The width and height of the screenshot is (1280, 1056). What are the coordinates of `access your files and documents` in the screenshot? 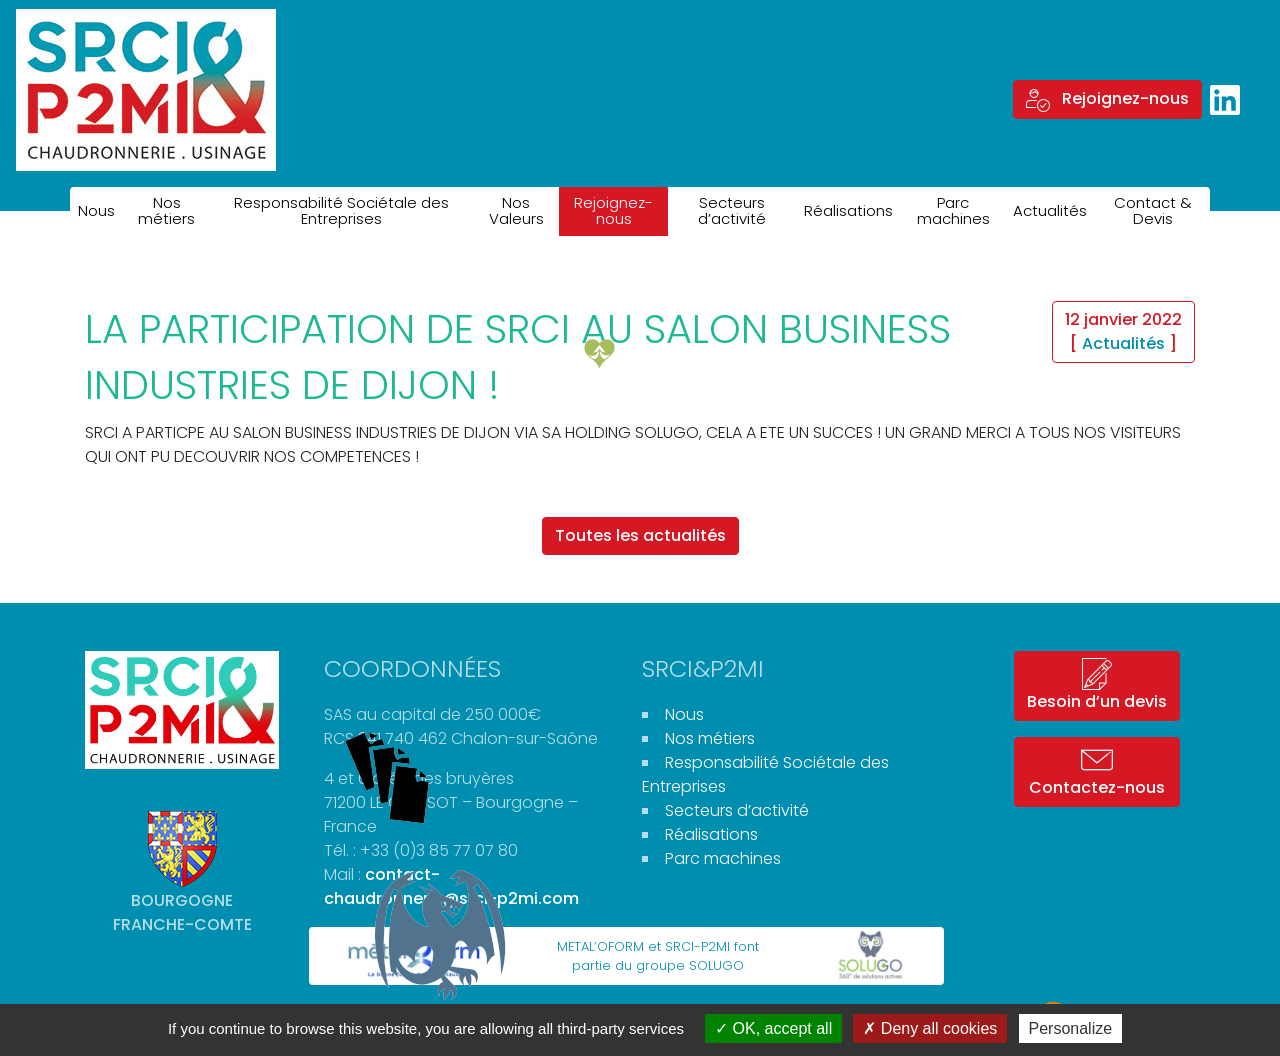 It's located at (387, 778).